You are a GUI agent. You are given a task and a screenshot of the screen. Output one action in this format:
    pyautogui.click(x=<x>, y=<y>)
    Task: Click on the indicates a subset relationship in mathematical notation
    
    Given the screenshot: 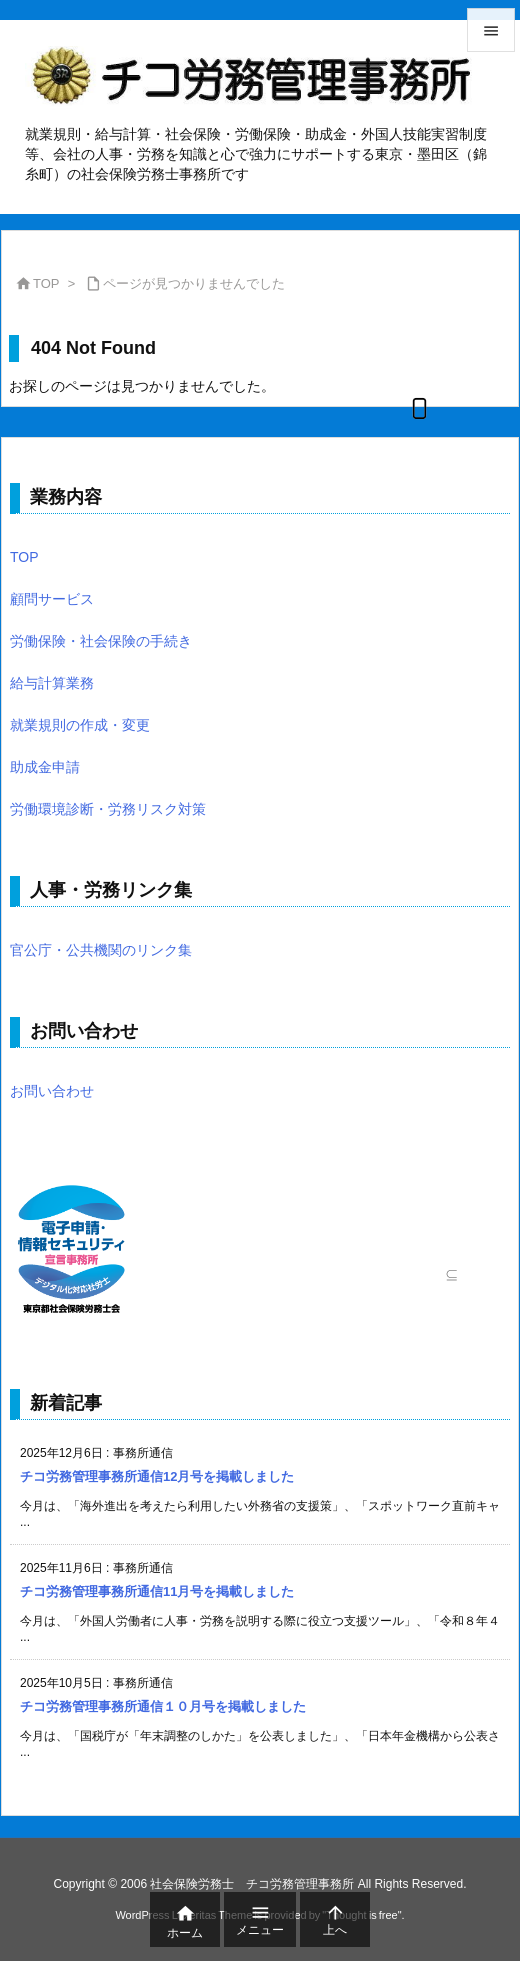 What is the action you would take?
    pyautogui.click(x=452, y=1275)
    